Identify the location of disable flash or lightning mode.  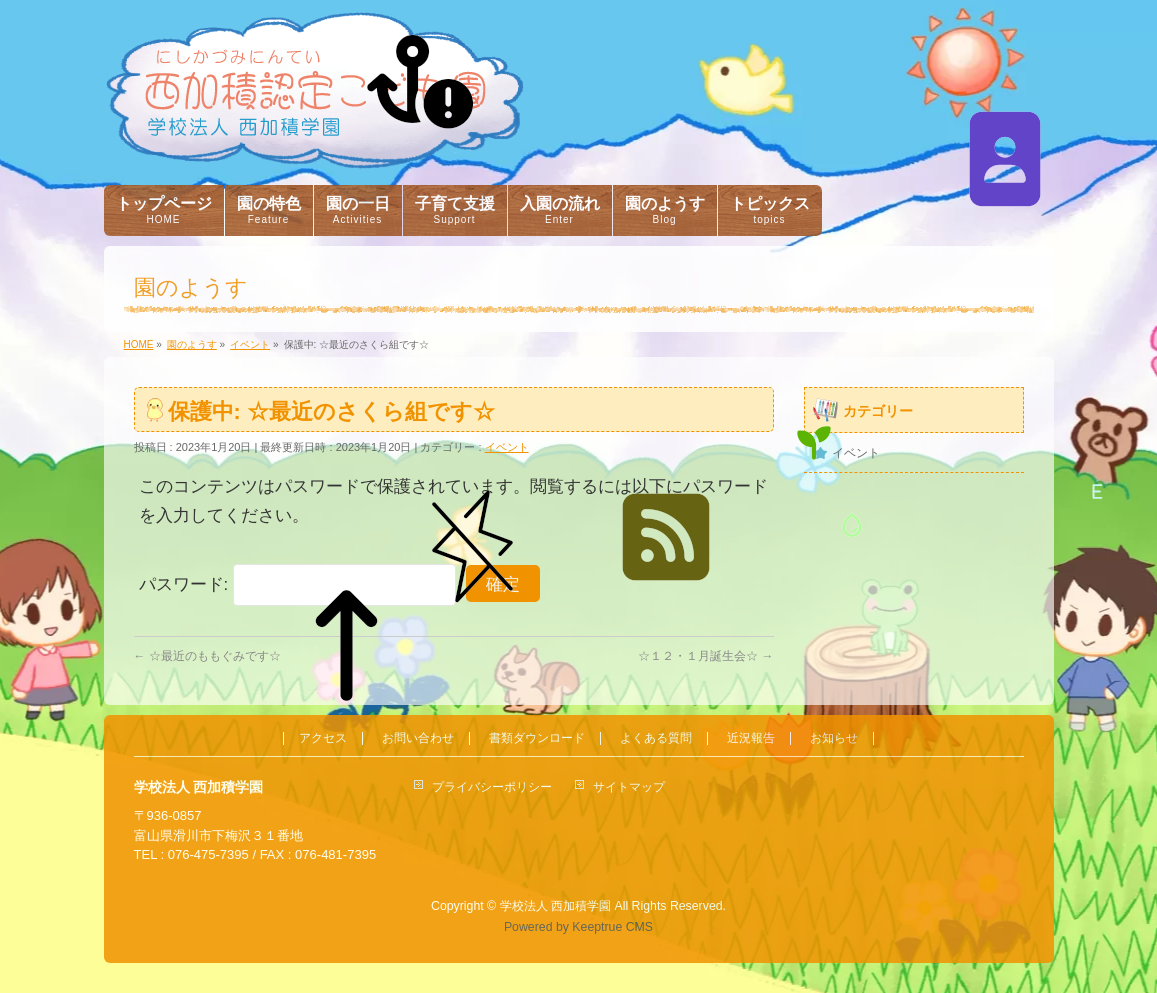
(472, 546).